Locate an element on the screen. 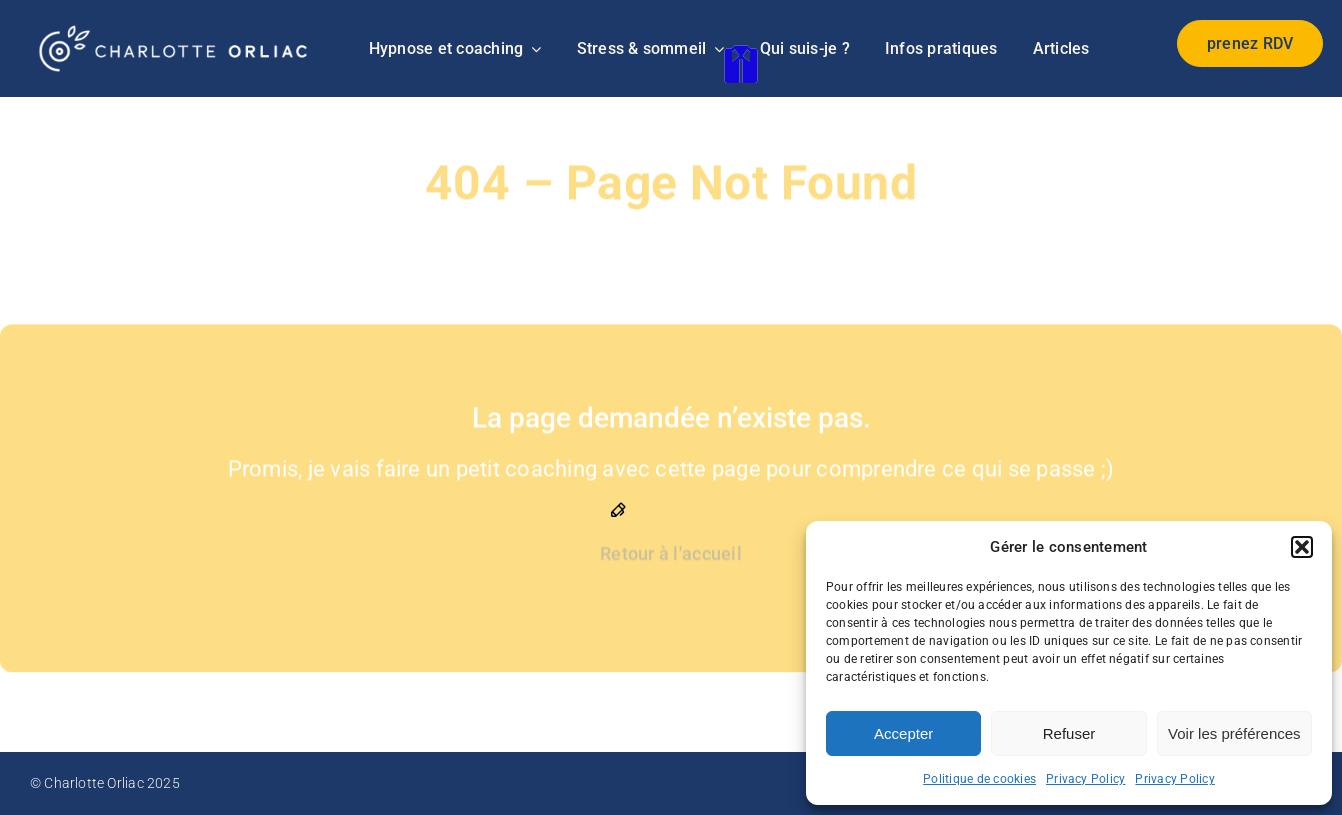 The width and height of the screenshot is (1342, 815). view clothing or apparel items is located at coordinates (741, 65).